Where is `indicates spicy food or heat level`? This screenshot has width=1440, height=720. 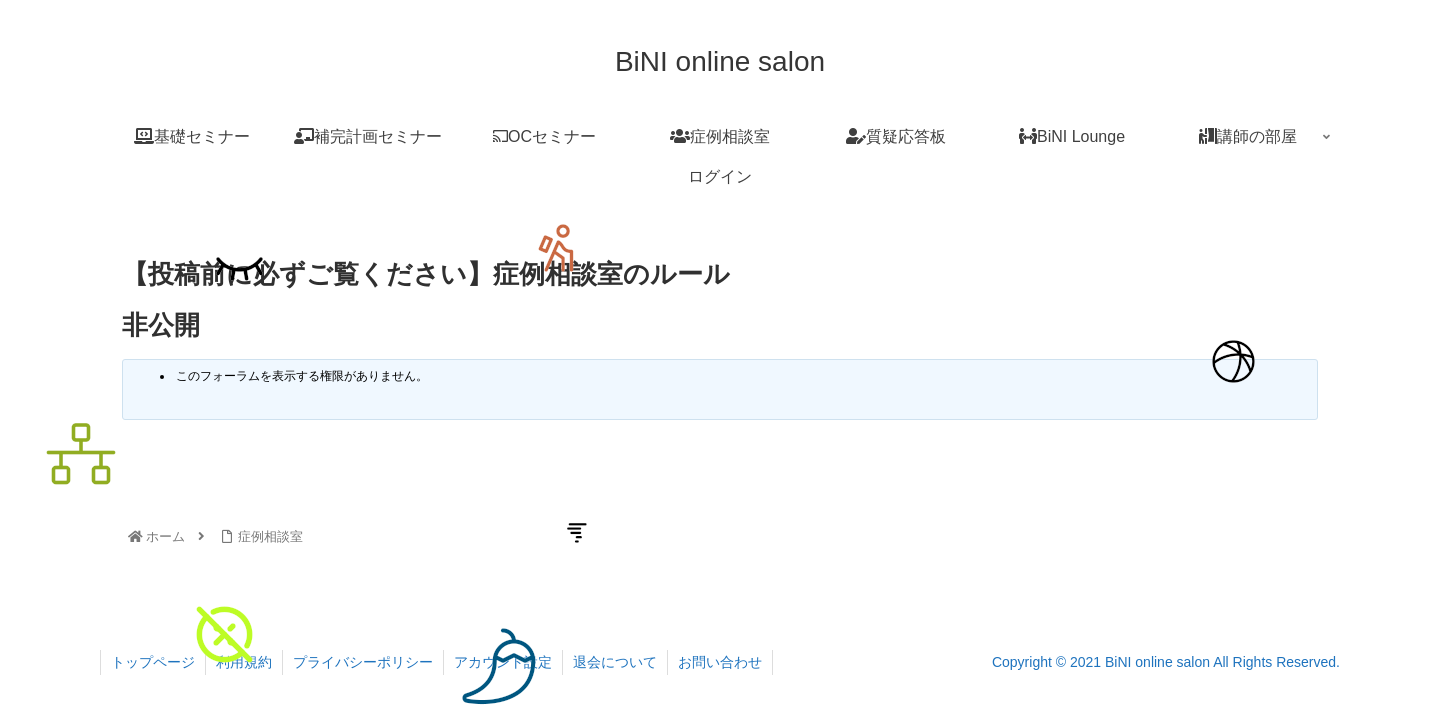 indicates spicy food or heat level is located at coordinates (503, 669).